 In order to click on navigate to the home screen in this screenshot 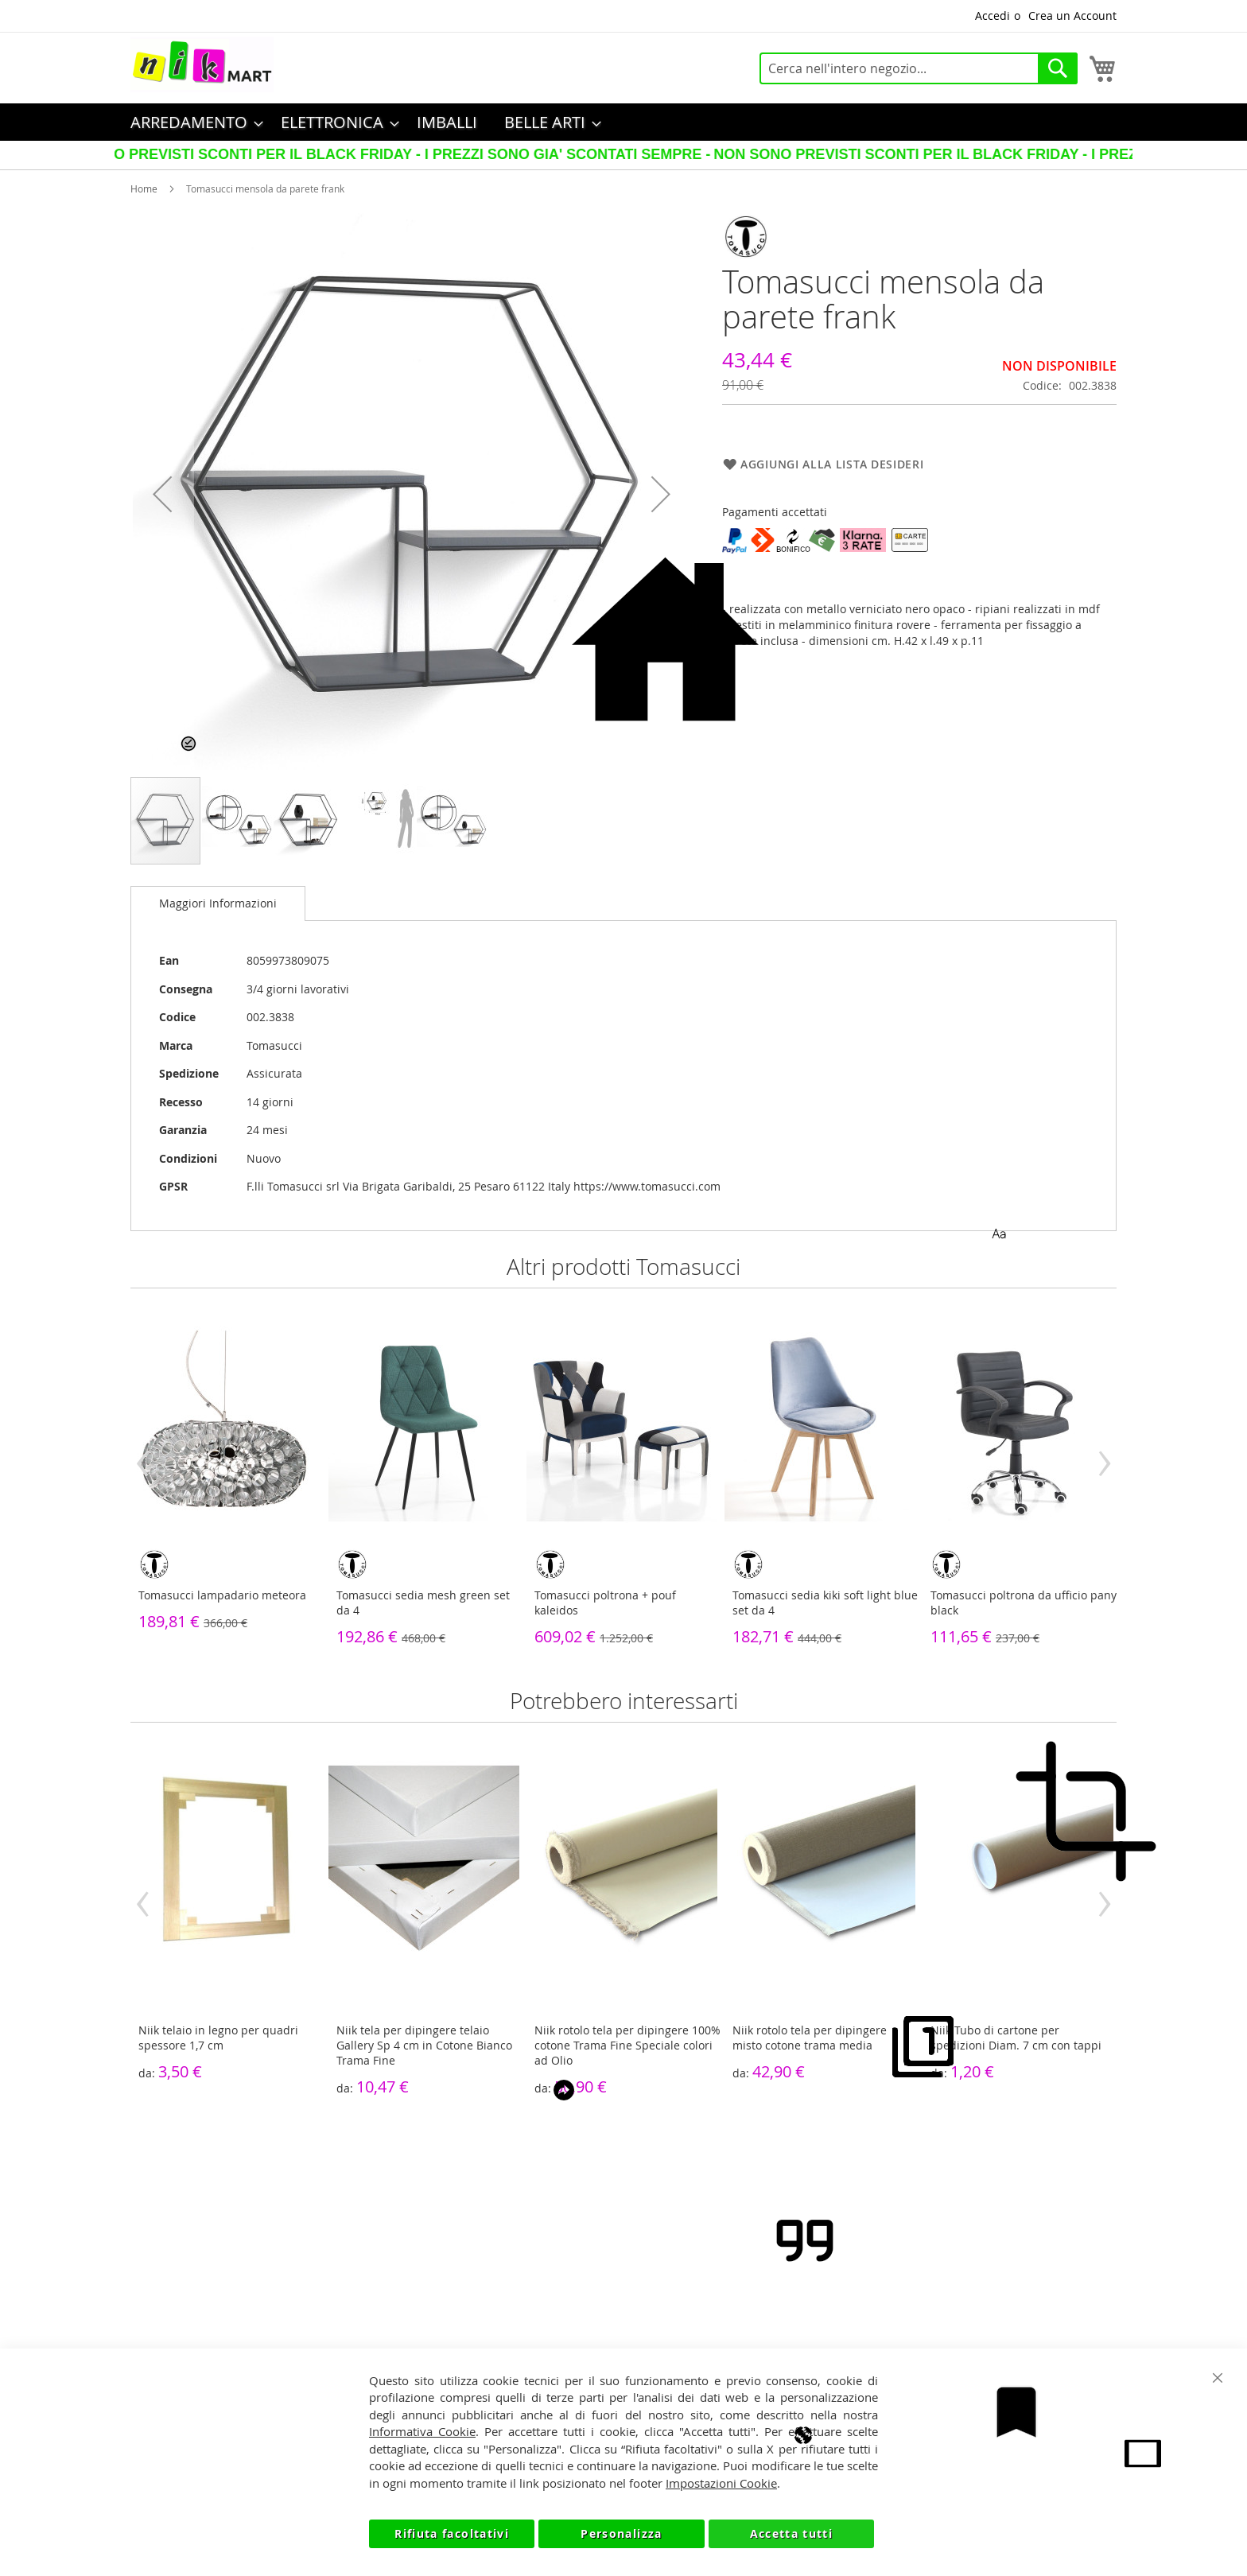, I will do `click(665, 639)`.